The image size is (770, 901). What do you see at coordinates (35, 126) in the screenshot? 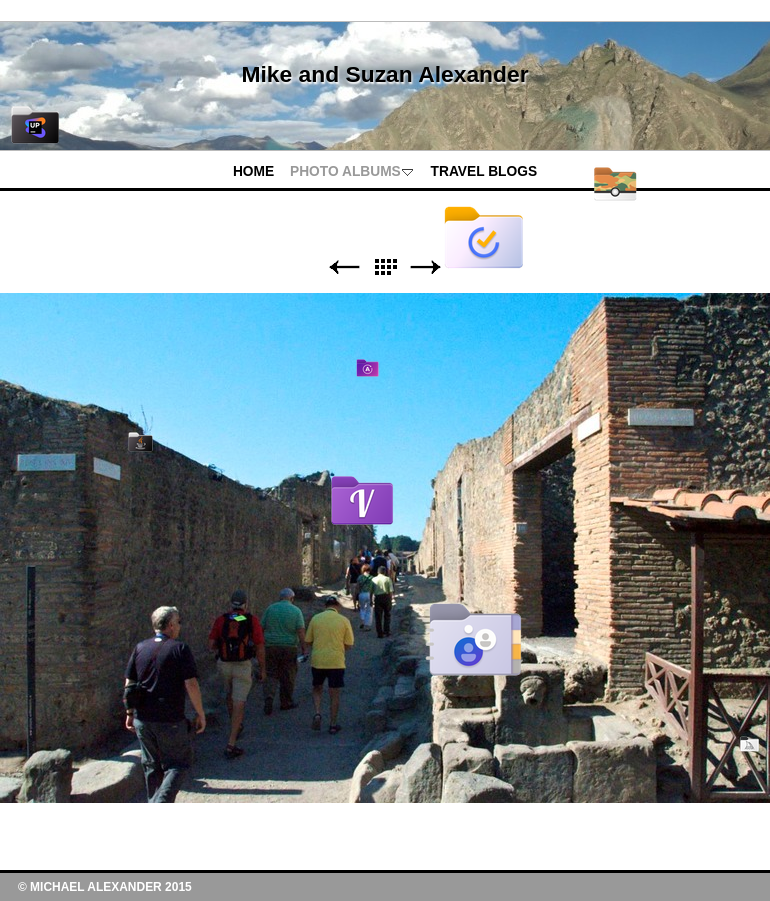
I see `open jetbrains upsource project folder` at bounding box center [35, 126].